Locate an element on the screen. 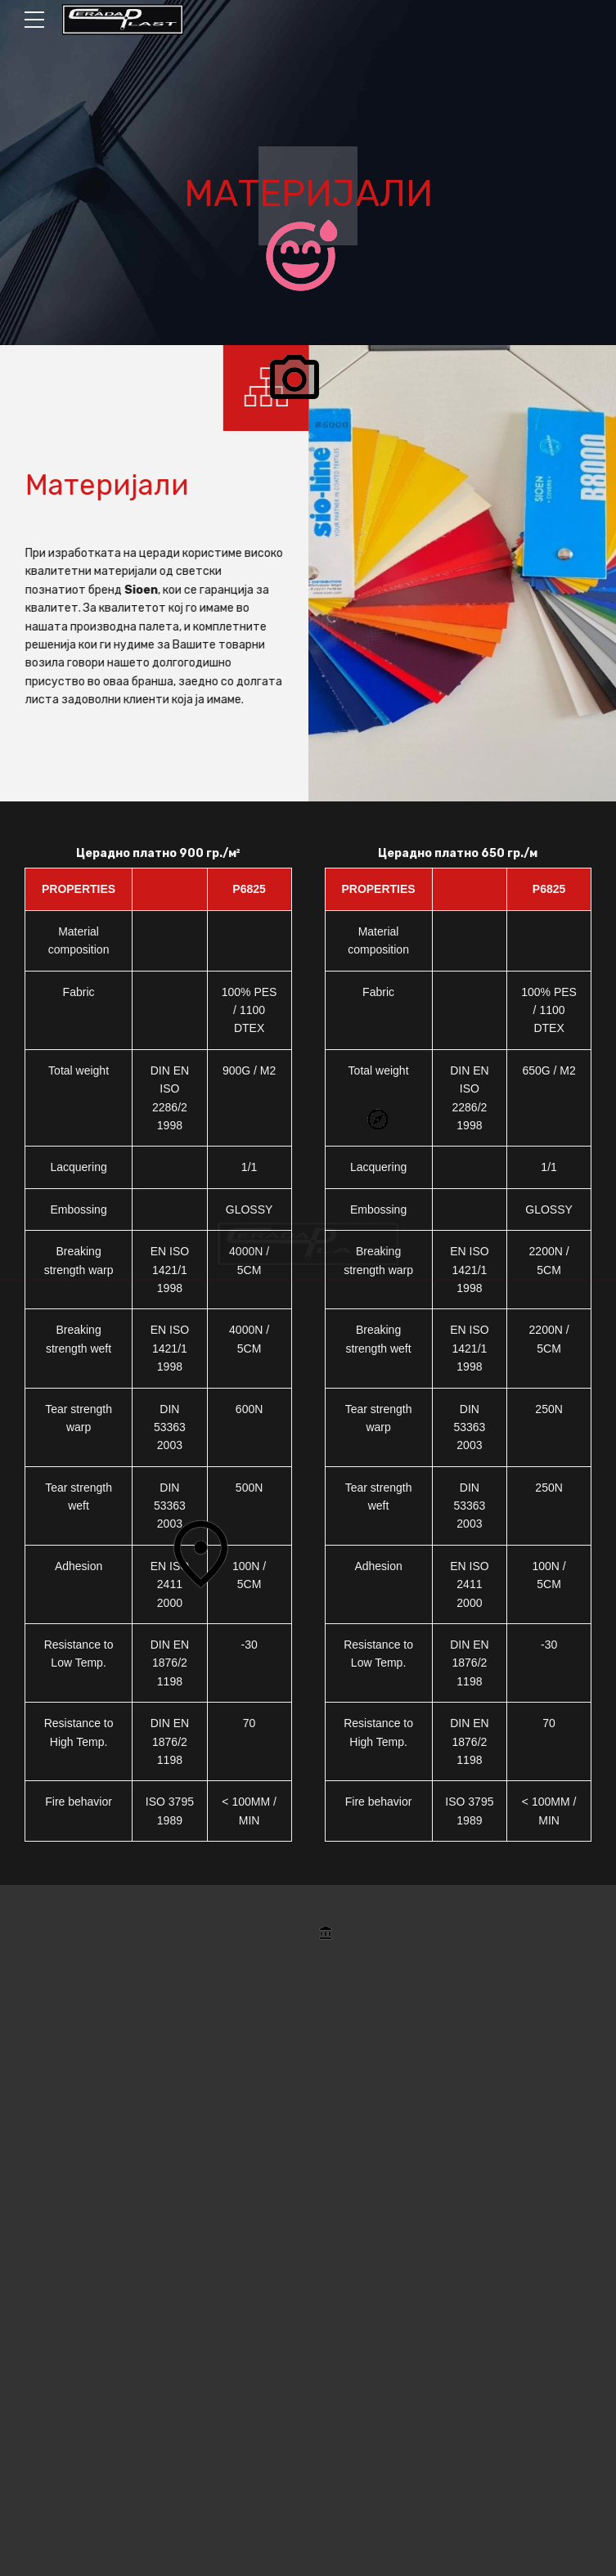  tap to take a photo is located at coordinates (295, 379).